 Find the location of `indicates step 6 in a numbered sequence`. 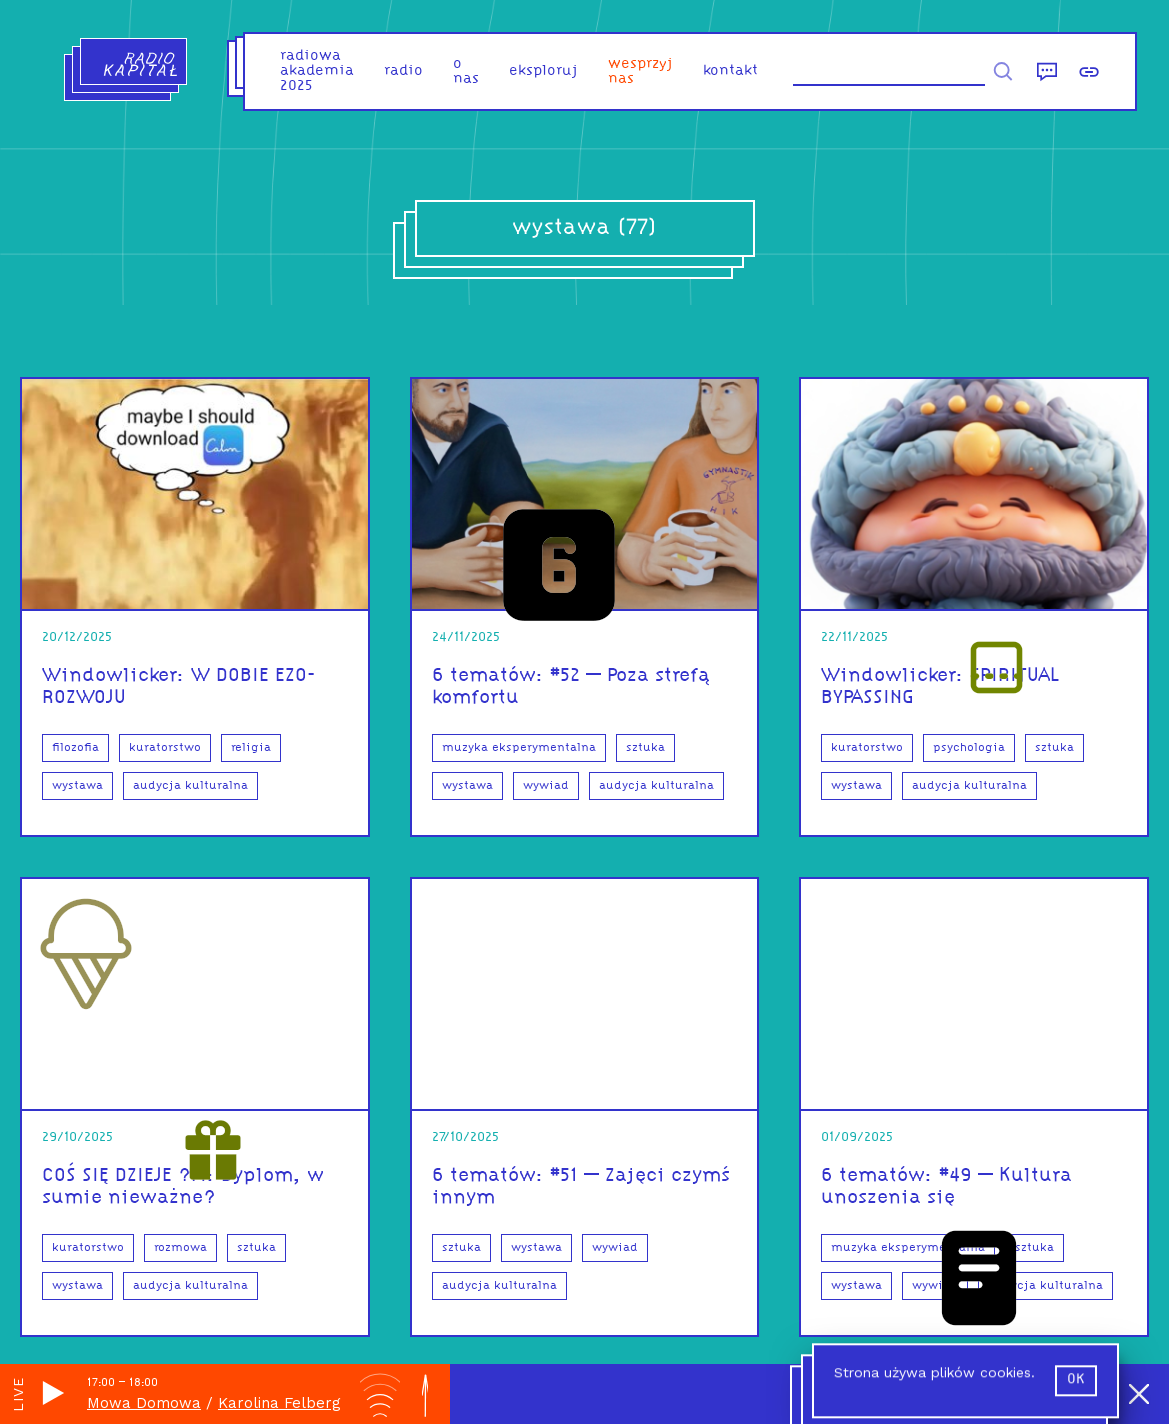

indicates step 6 in a numbered sequence is located at coordinates (559, 565).